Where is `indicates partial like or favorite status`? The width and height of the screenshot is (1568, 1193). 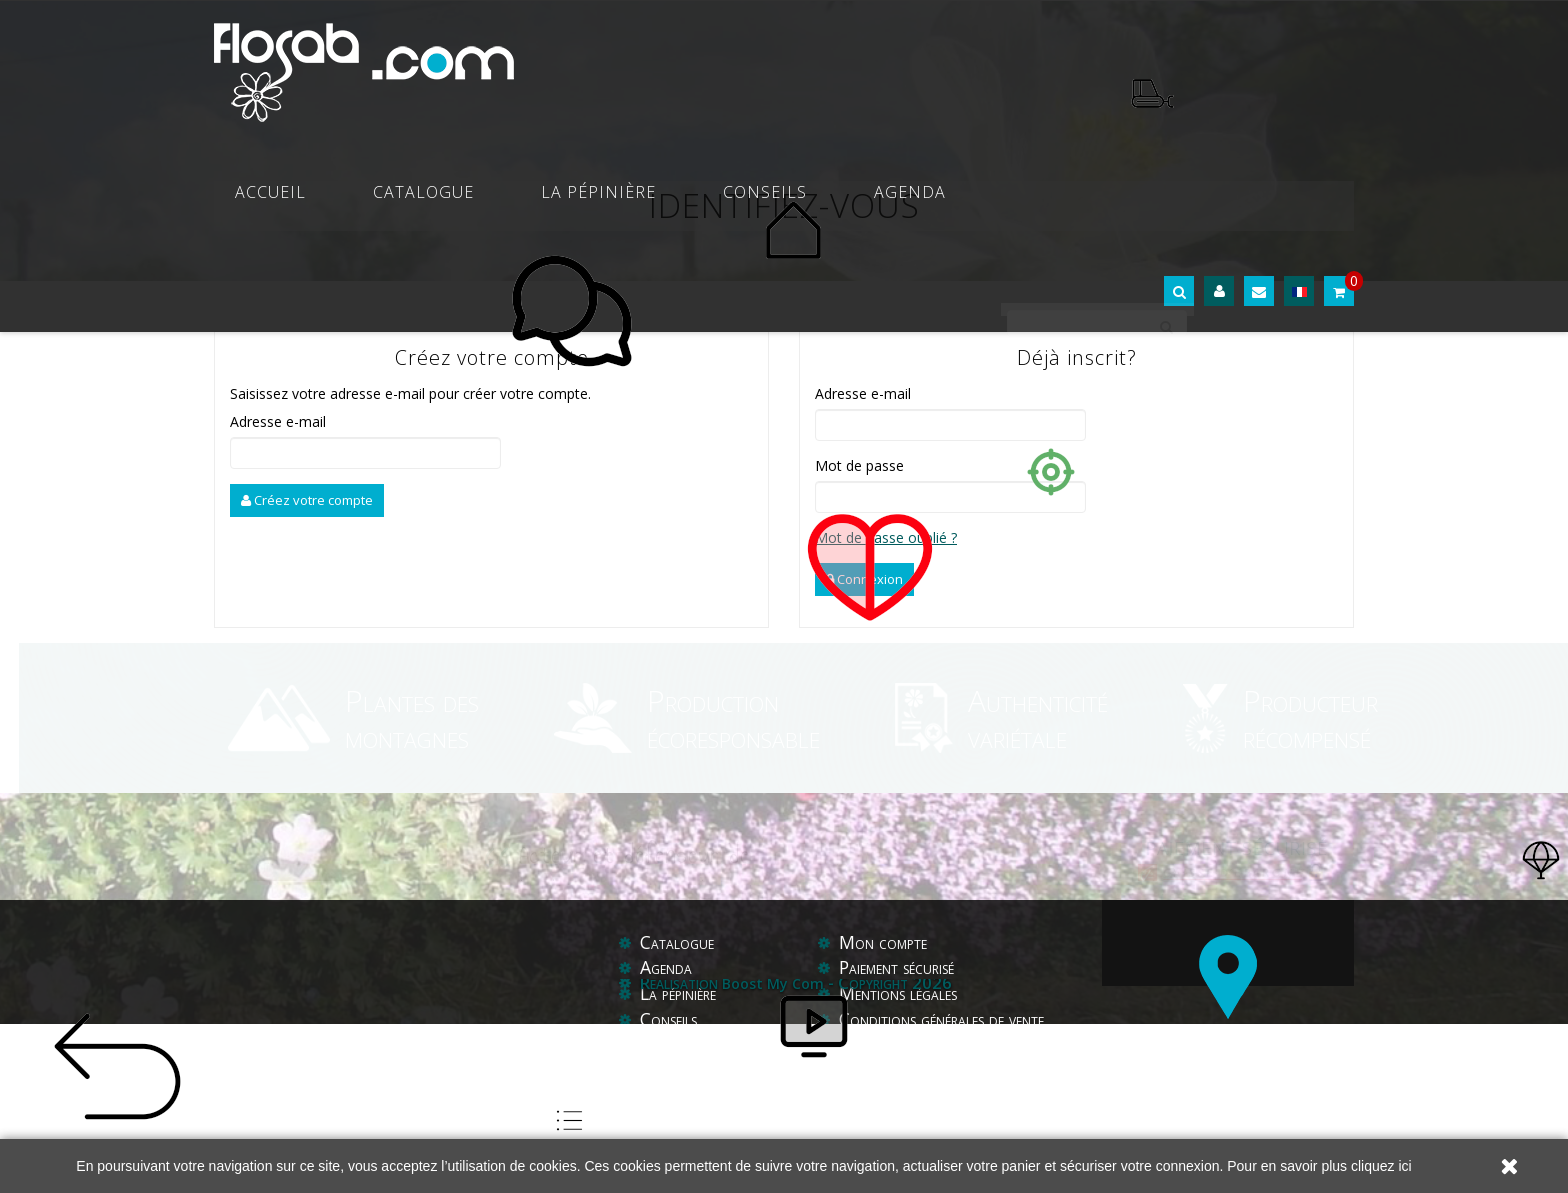
indicates partial like or favorite status is located at coordinates (870, 563).